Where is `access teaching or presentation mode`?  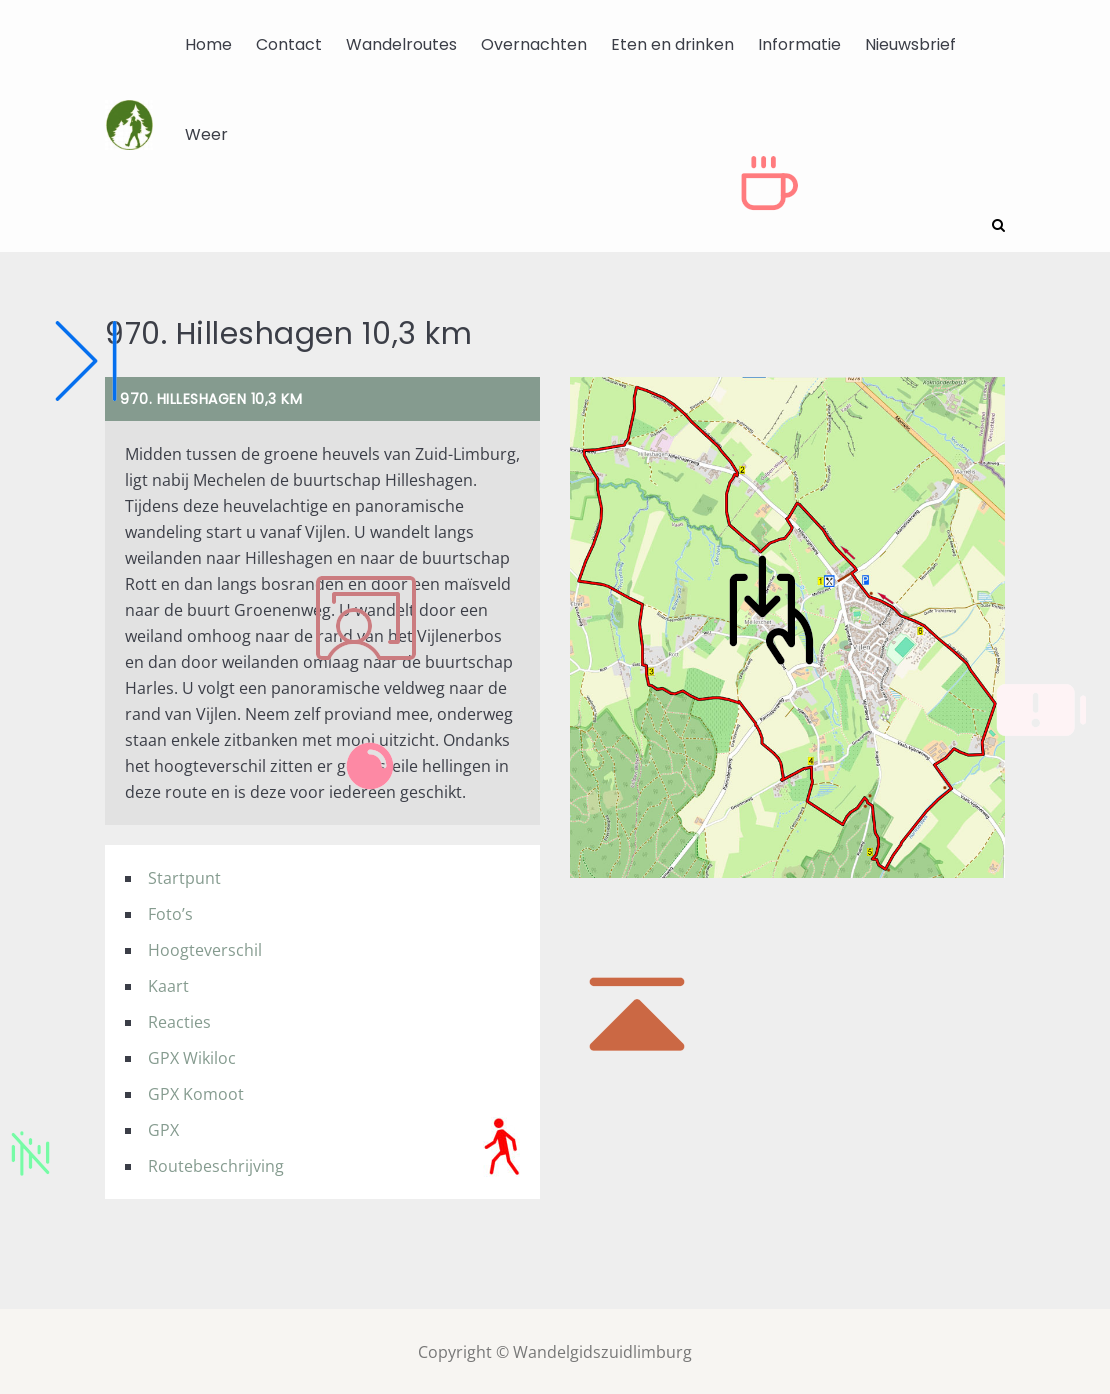
access teaching or presentation mode is located at coordinates (366, 618).